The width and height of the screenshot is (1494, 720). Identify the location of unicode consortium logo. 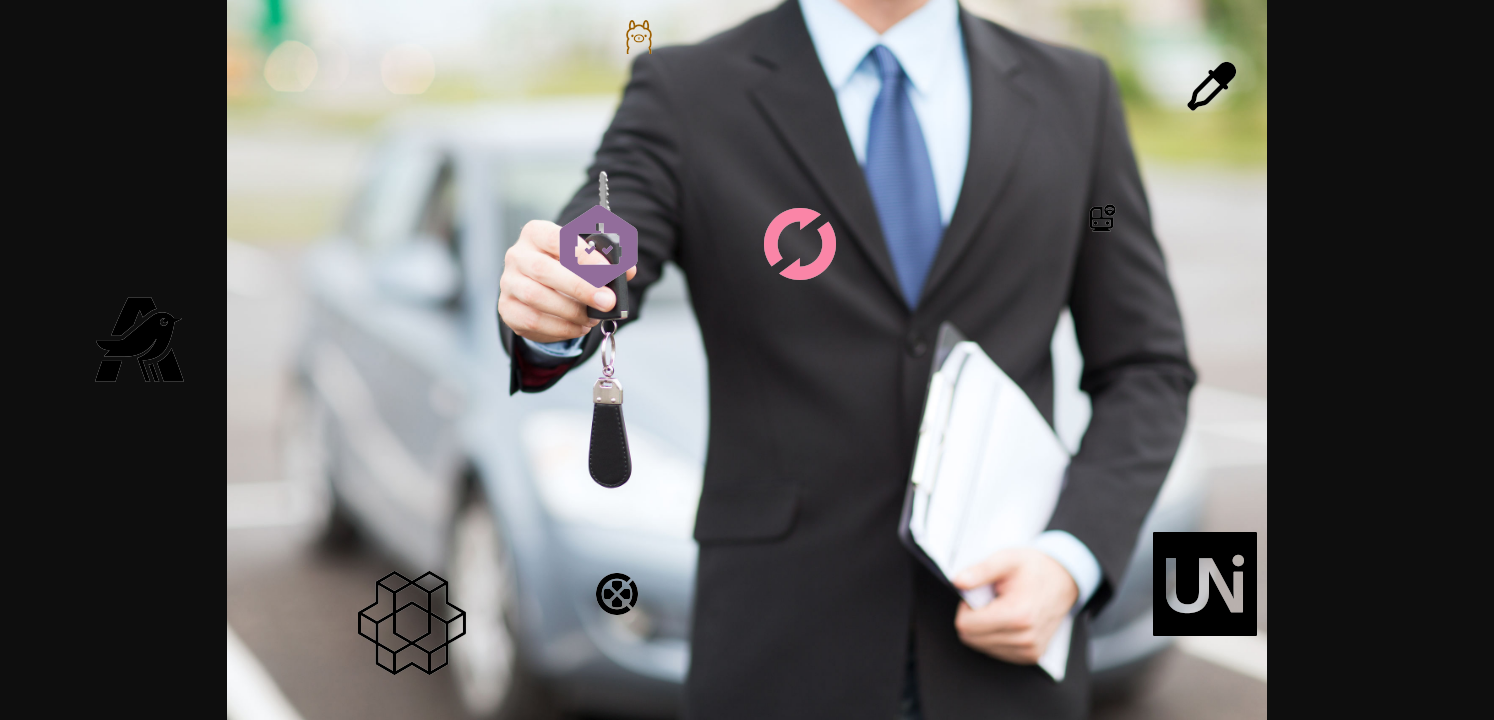
(1205, 584).